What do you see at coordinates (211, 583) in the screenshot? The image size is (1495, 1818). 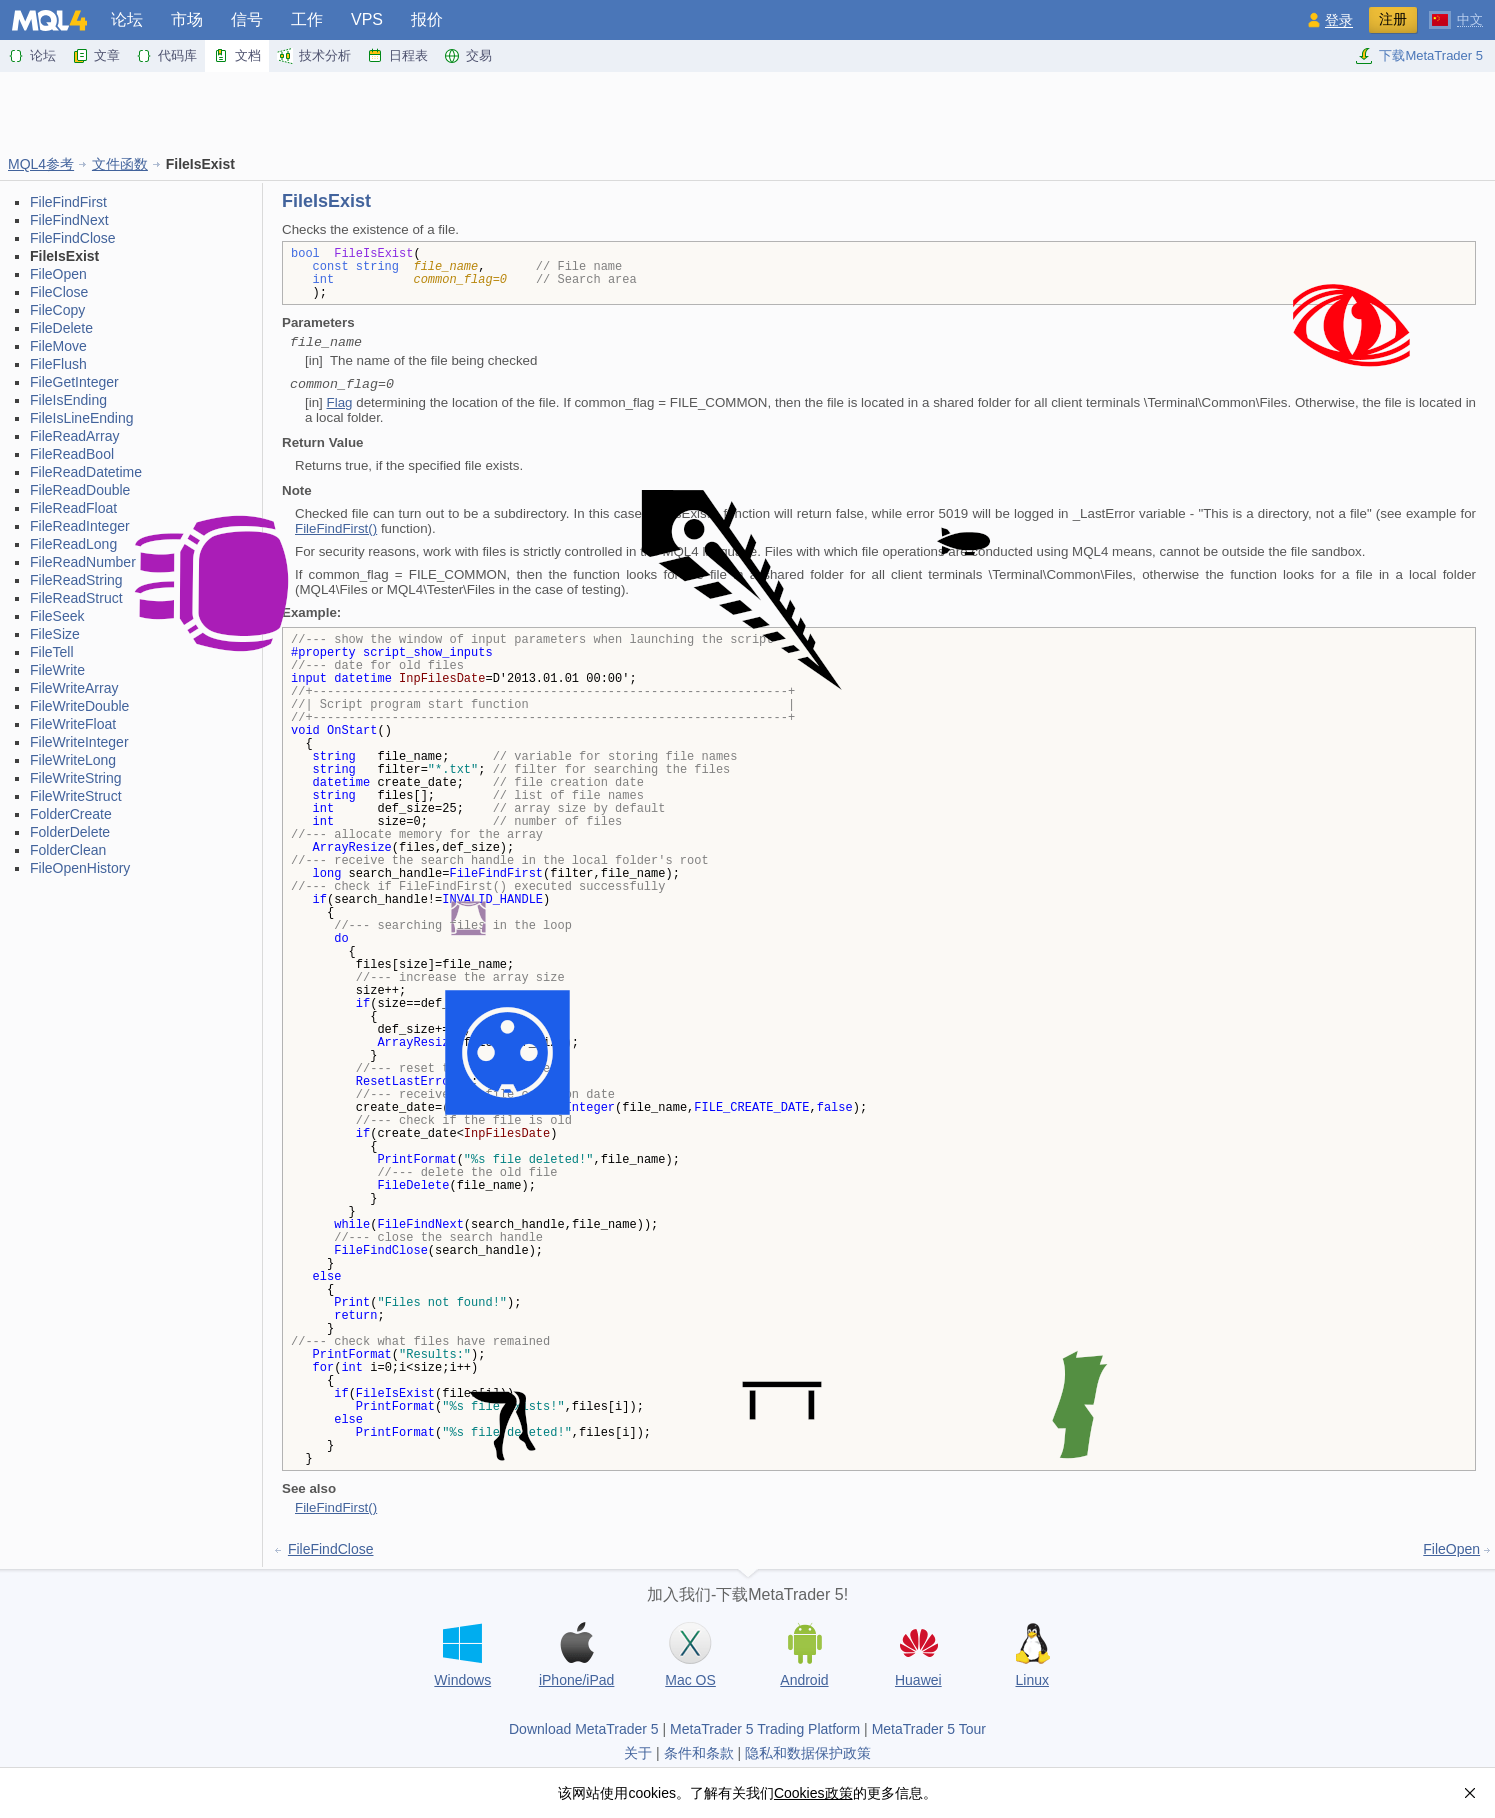 I see `select knee pad equipment for your character` at bounding box center [211, 583].